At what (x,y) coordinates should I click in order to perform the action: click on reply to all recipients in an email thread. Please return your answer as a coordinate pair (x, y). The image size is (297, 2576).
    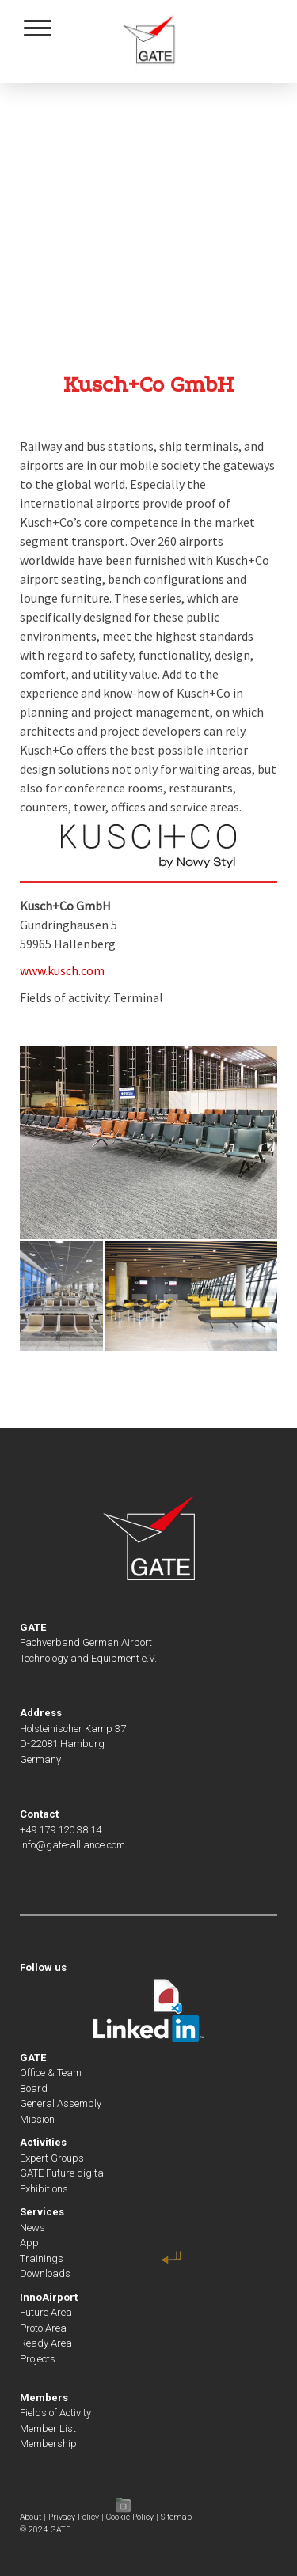
    Looking at the image, I should click on (171, 2257).